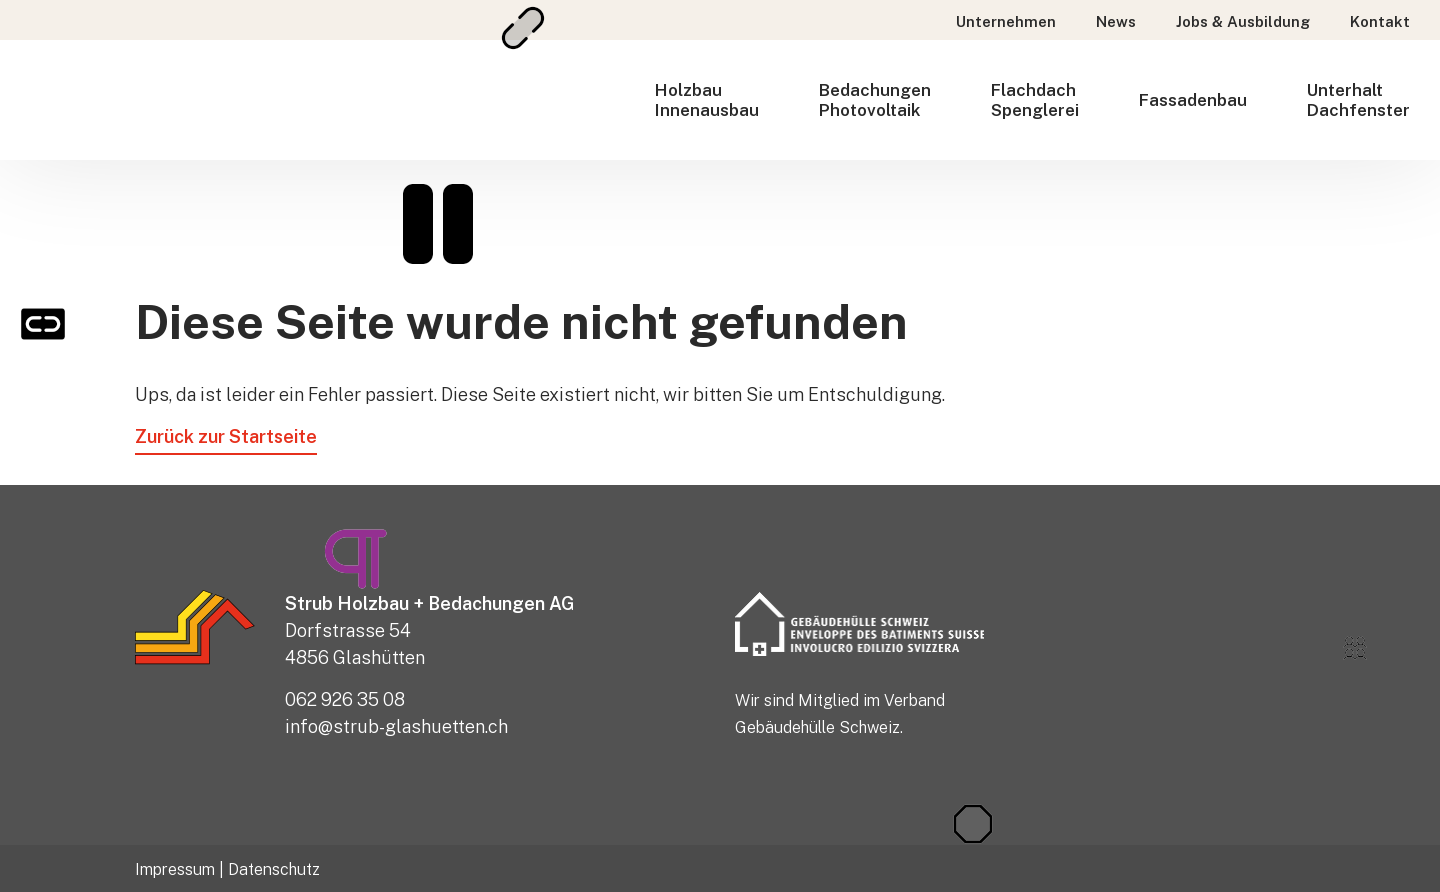 The width and height of the screenshot is (1440, 892). What do you see at coordinates (357, 559) in the screenshot?
I see `insert paragraph break in text editor` at bounding box center [357, 559].